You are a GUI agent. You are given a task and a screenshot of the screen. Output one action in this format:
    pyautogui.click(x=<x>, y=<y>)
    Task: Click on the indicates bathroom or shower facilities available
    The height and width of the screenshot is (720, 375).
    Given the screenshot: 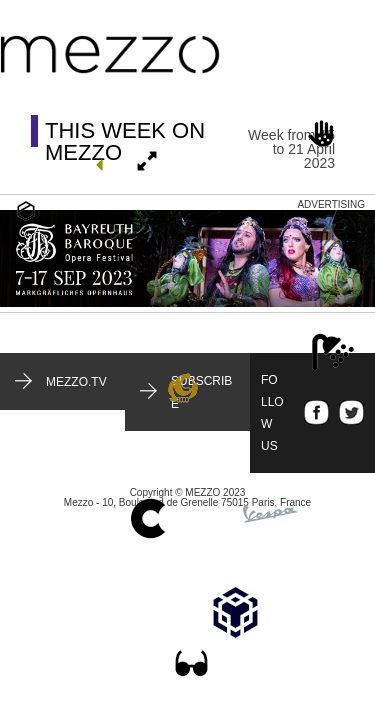 What is the action you would take?
    pyautogui.click(x=333, y=352)
    